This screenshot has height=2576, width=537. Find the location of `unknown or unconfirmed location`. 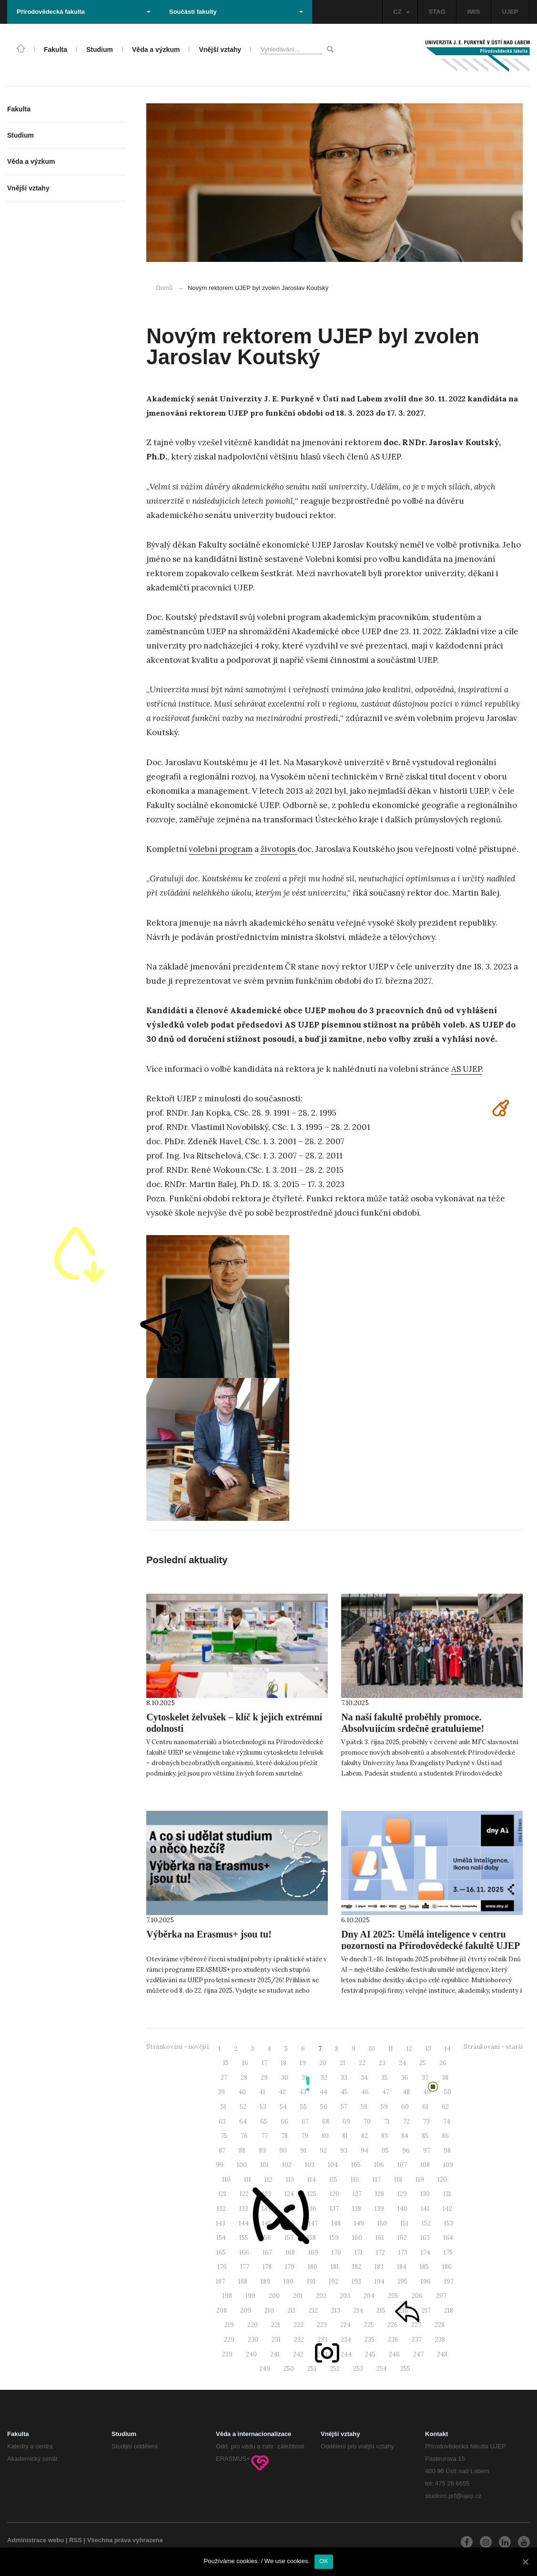

unknown or unconfirmed location is located at coordinates (162, 1328).